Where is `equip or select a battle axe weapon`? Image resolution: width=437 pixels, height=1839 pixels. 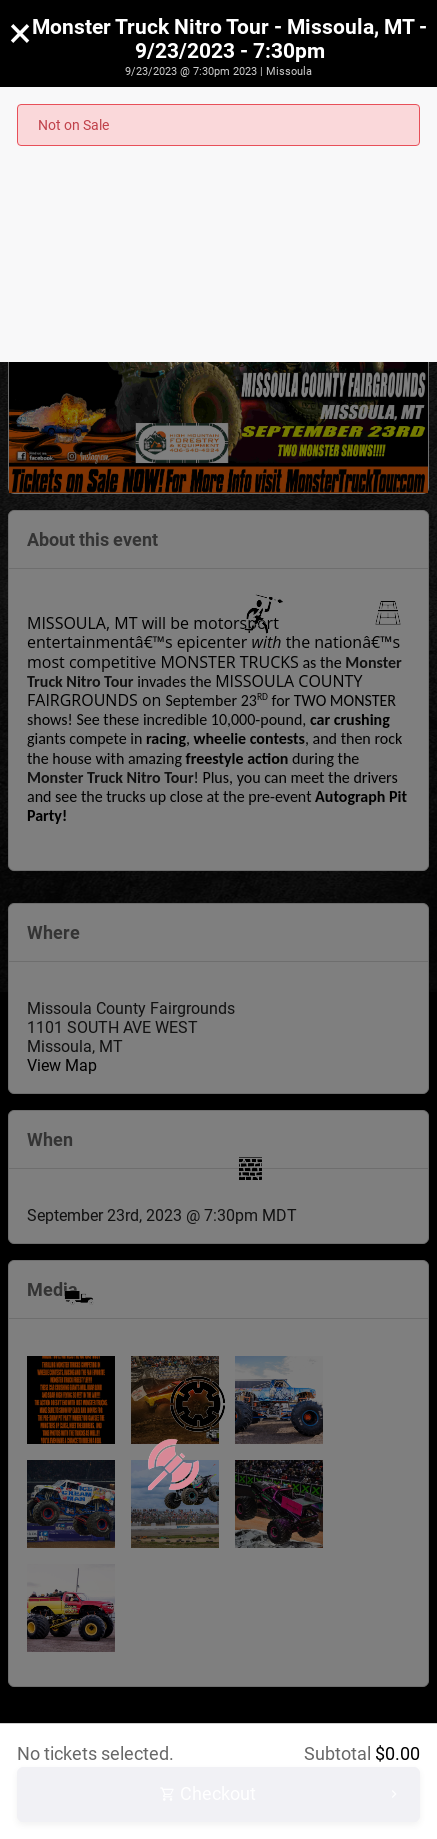
equip or select a battle axe weapon is located at coordinates (173, 1464).